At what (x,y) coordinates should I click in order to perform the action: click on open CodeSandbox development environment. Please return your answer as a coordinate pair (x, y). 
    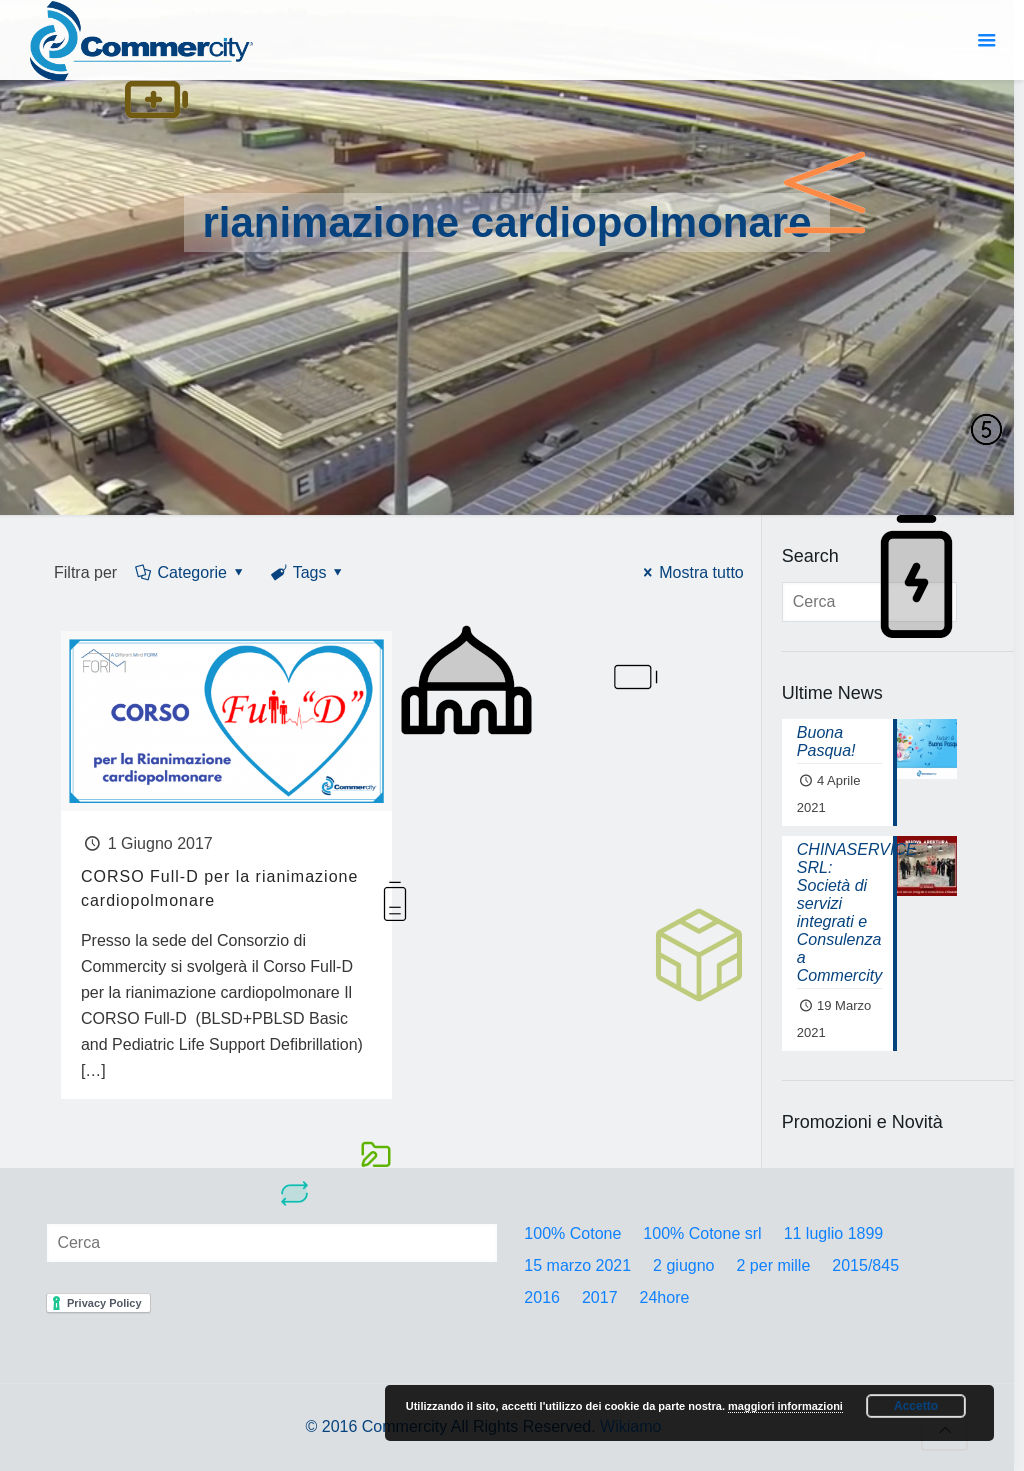
    Looking at the image, I should click on (699, 955).